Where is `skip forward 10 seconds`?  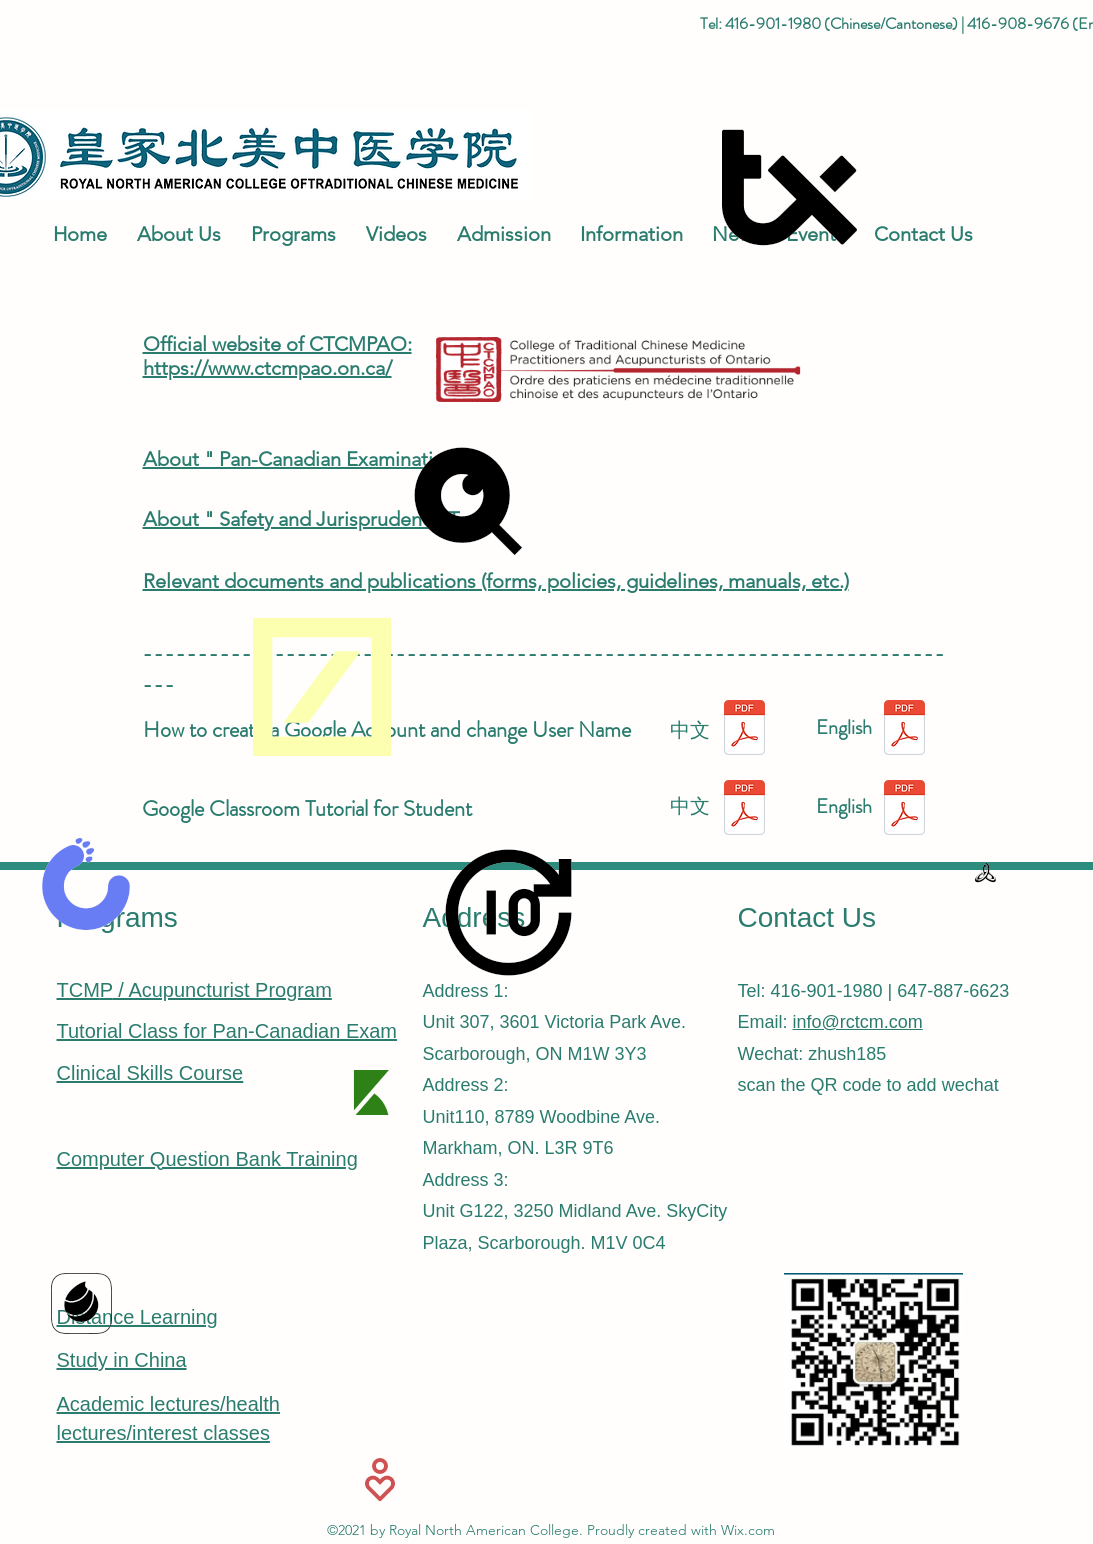
skip forward 10 seconds is located at coordinates (508, 912).